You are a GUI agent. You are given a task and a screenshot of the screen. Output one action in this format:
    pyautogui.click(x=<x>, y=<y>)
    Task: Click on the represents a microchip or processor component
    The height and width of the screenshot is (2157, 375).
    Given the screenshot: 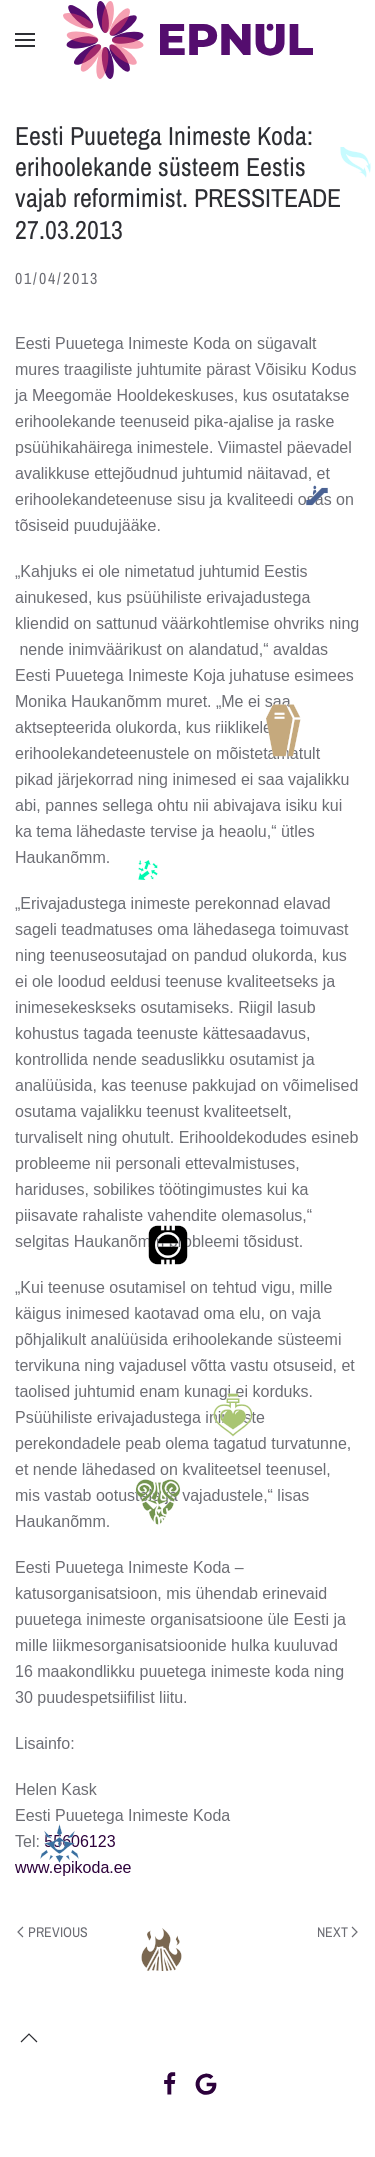 What is the action you would take?
    pyautogui.click(x=168, y=1245)
    